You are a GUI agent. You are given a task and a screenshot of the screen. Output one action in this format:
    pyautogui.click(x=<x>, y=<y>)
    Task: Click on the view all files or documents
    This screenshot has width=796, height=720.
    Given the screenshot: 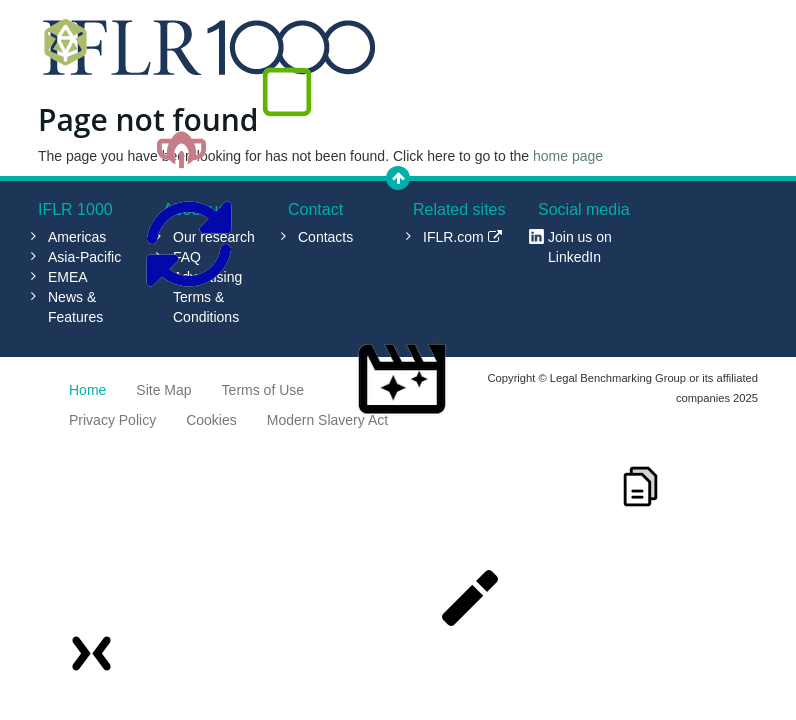 What is the action you would take?
    pyautogui.click(x=640, y=486)
    